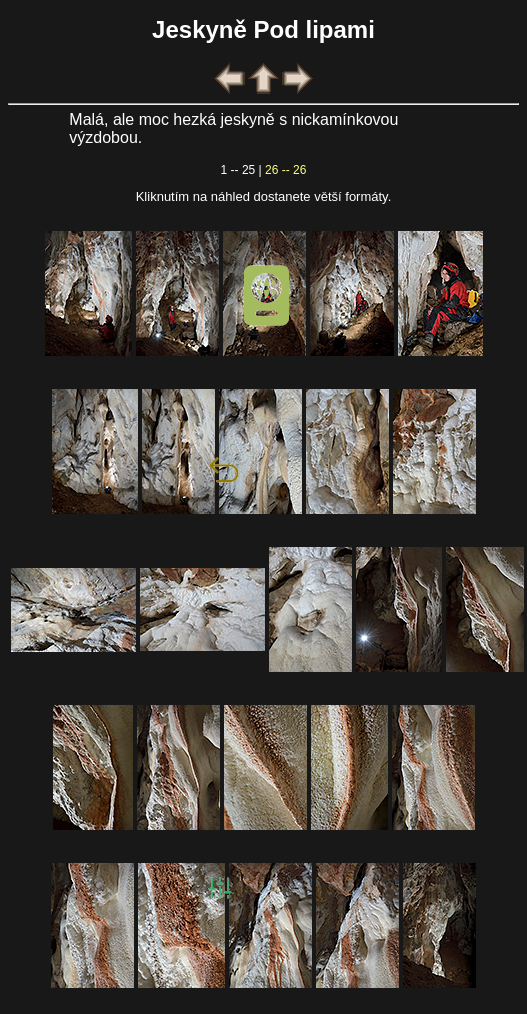 The image size is (527, 1014). What do you see at coordinates (266, 295) in the screenshot?
I see `access passport or travel documents` at bounding box center [266, 295].